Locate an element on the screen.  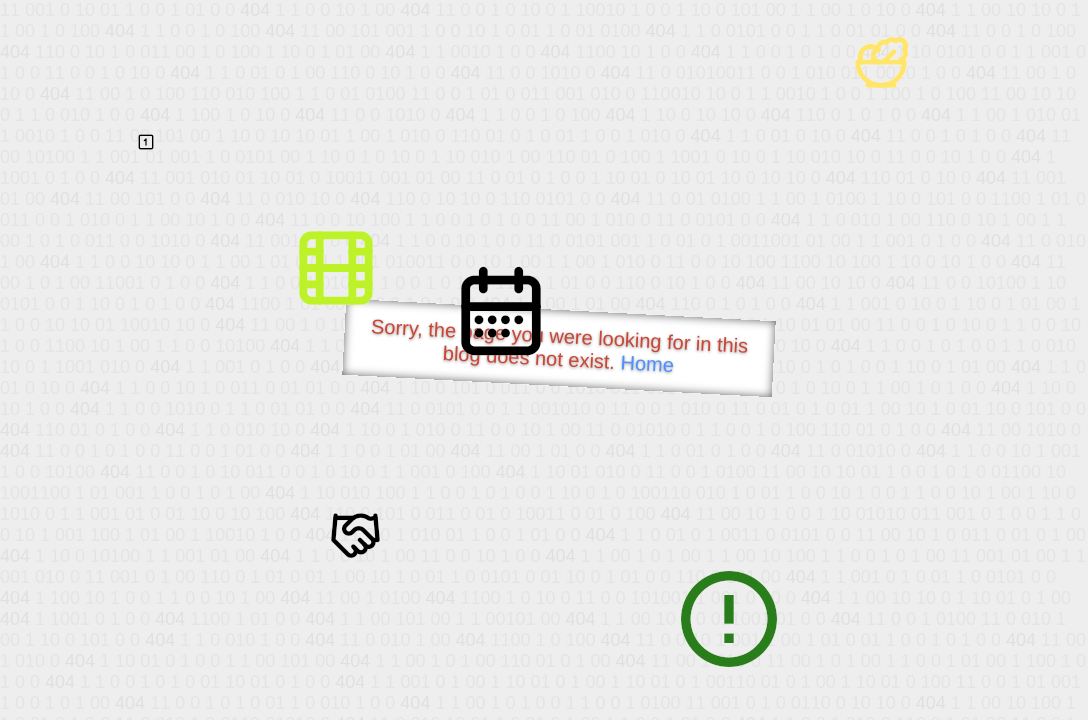
view weekly calendar is located at coordinates (501, 311).